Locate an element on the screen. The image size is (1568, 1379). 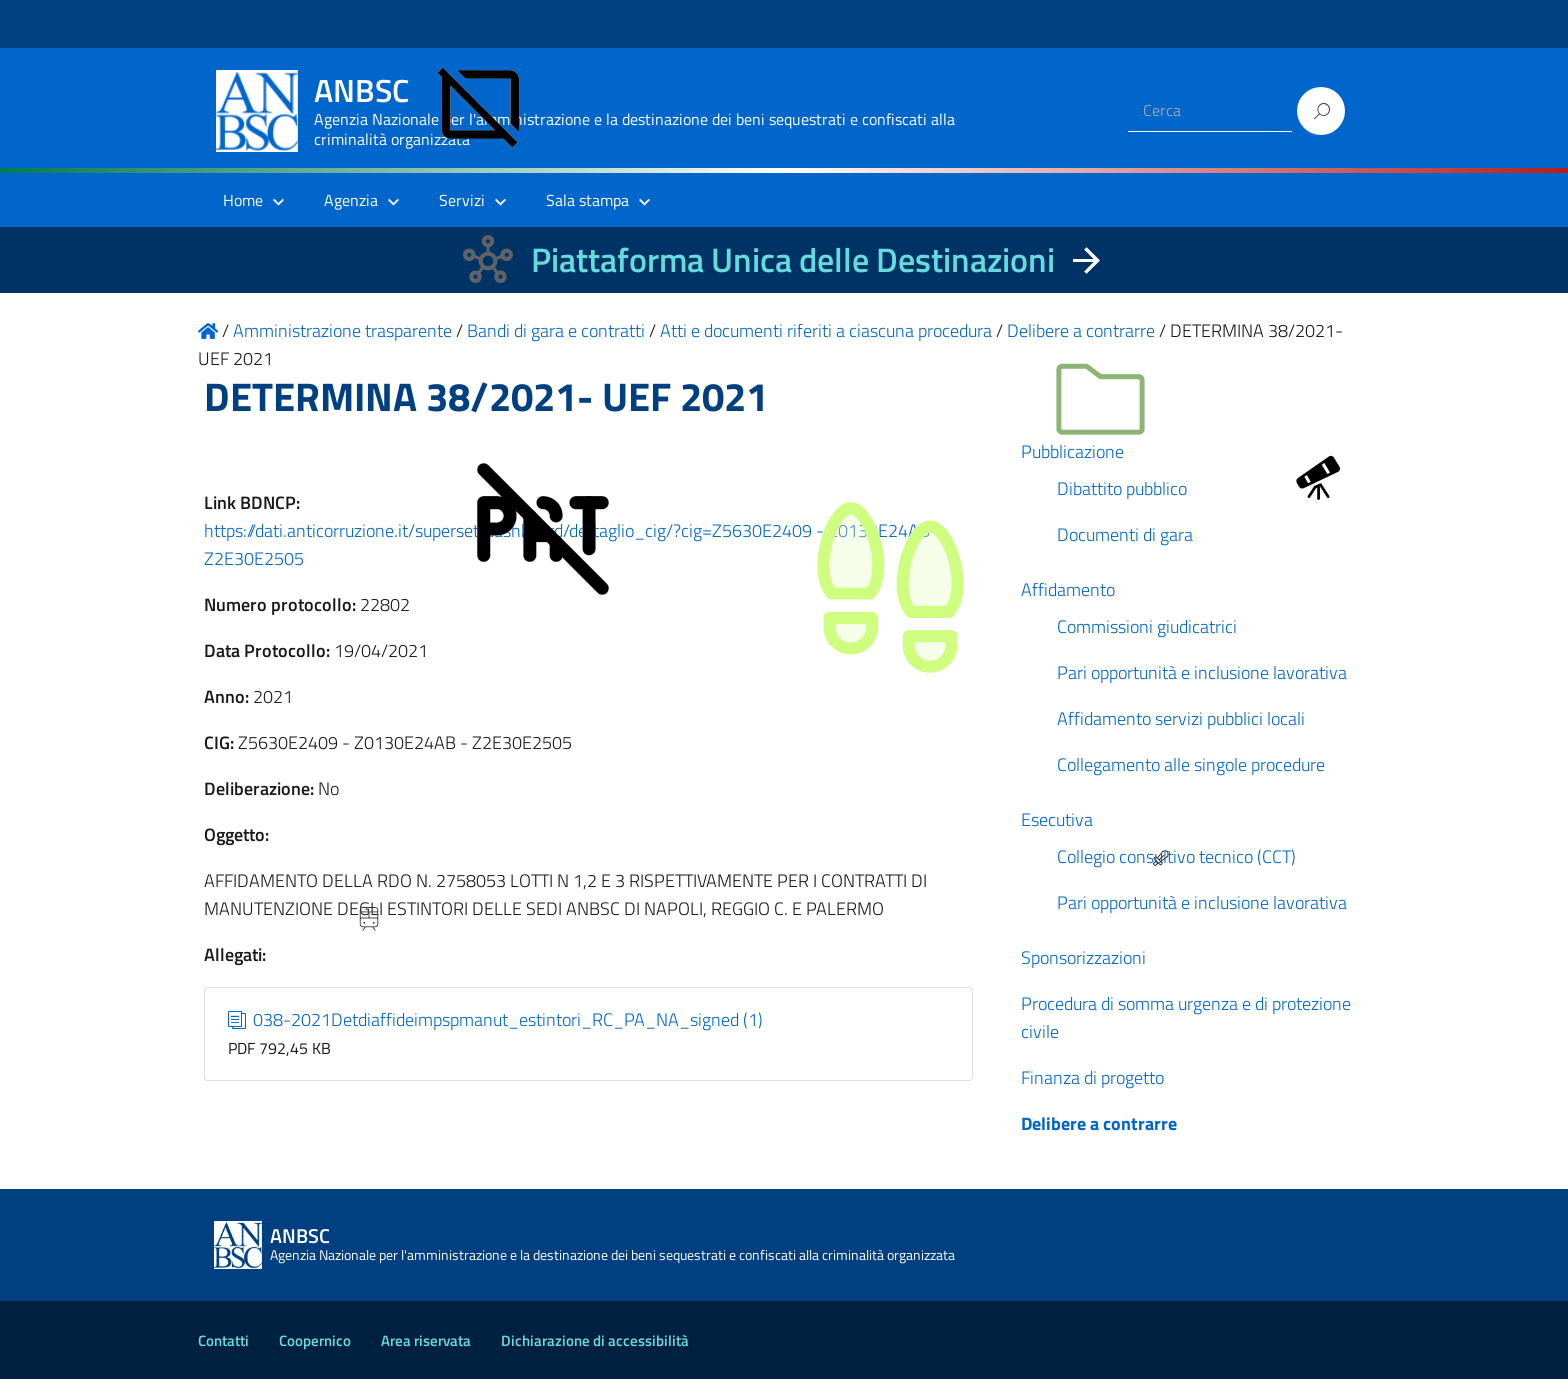
track your steps or walking activity is located at coordinates (890, 587).